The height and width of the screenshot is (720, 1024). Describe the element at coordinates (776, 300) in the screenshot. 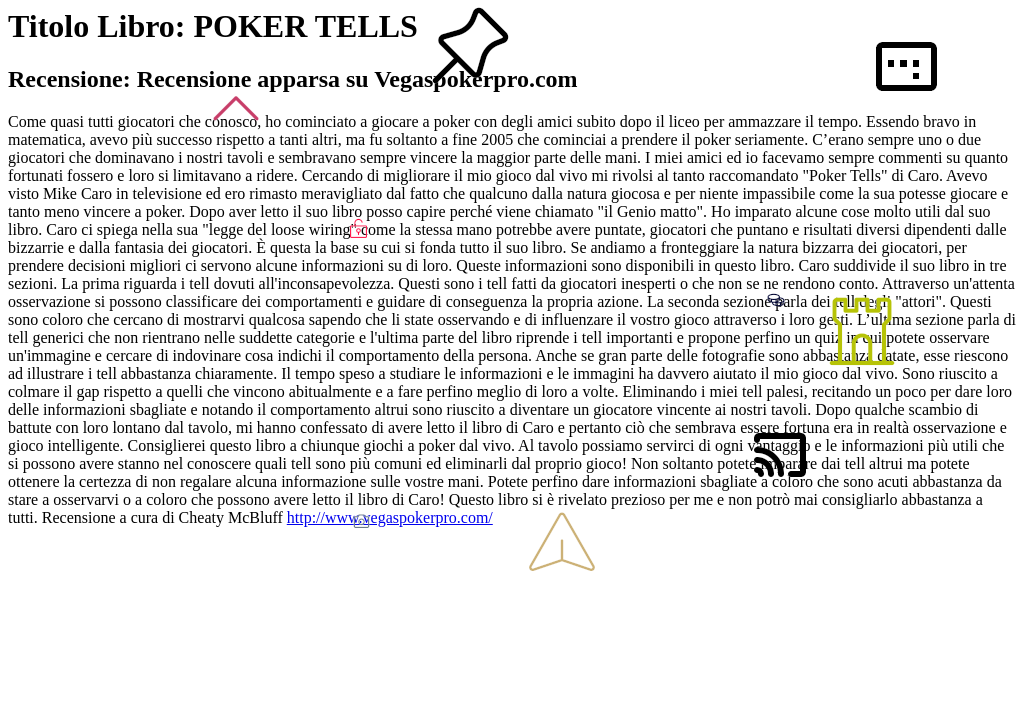

I see `view your coin balance or currency` at that location.